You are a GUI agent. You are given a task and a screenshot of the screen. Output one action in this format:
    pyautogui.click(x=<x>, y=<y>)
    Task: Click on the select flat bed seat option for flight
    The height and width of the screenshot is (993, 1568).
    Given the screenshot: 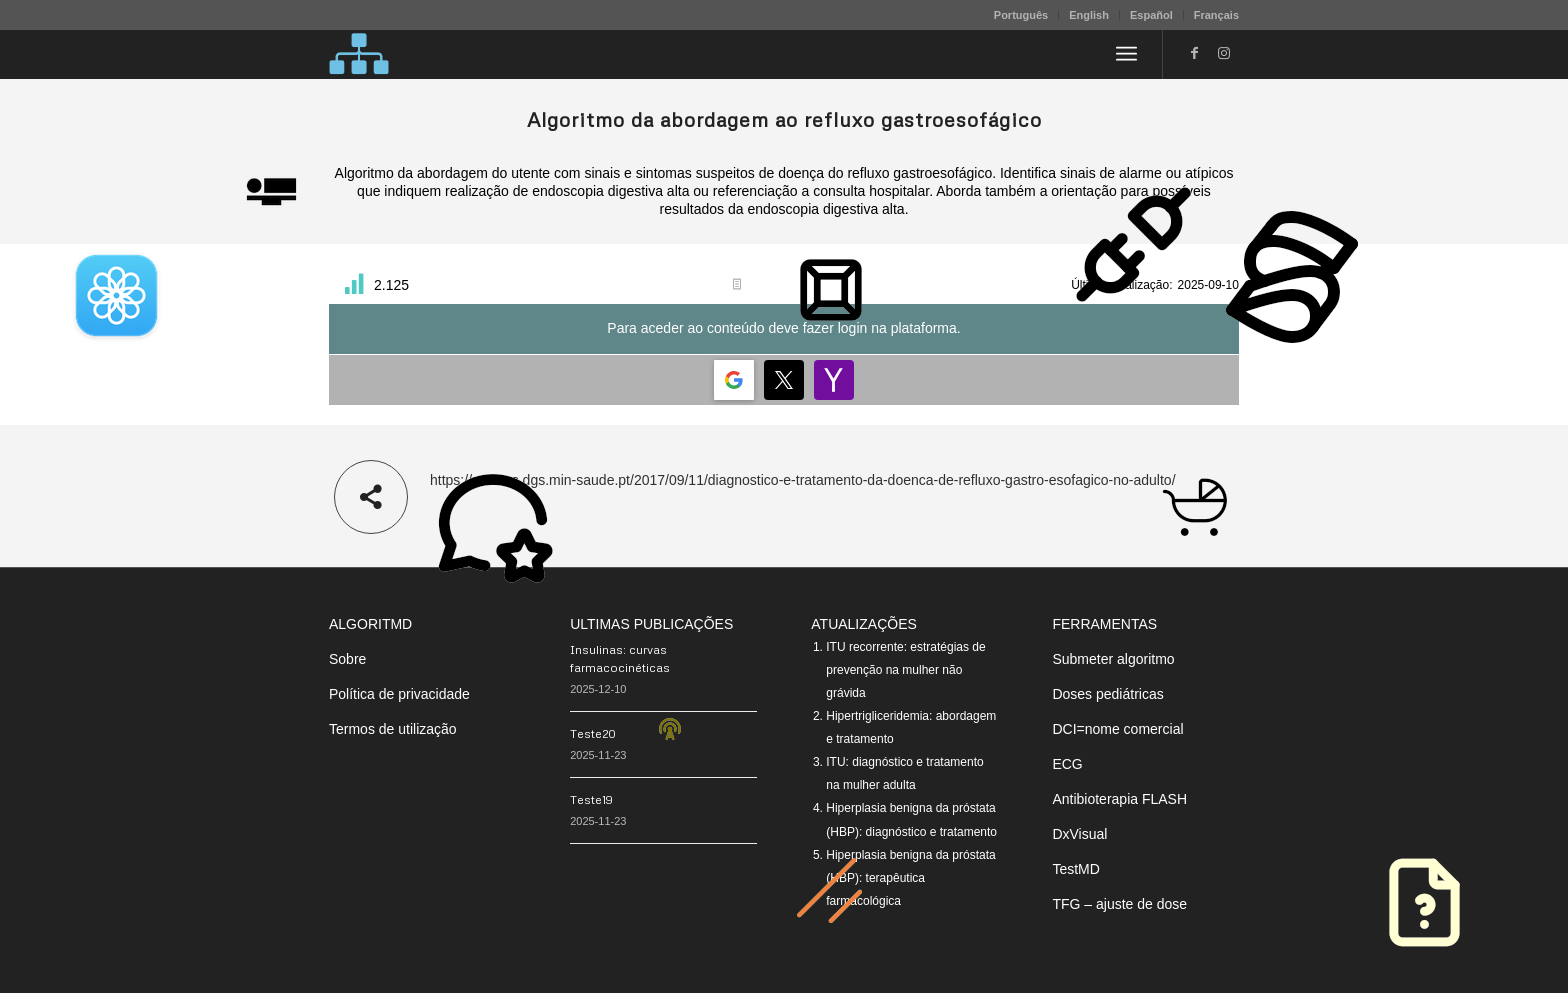 What is the action you would take?
    pyautogui.click(x=271, y=190)
    